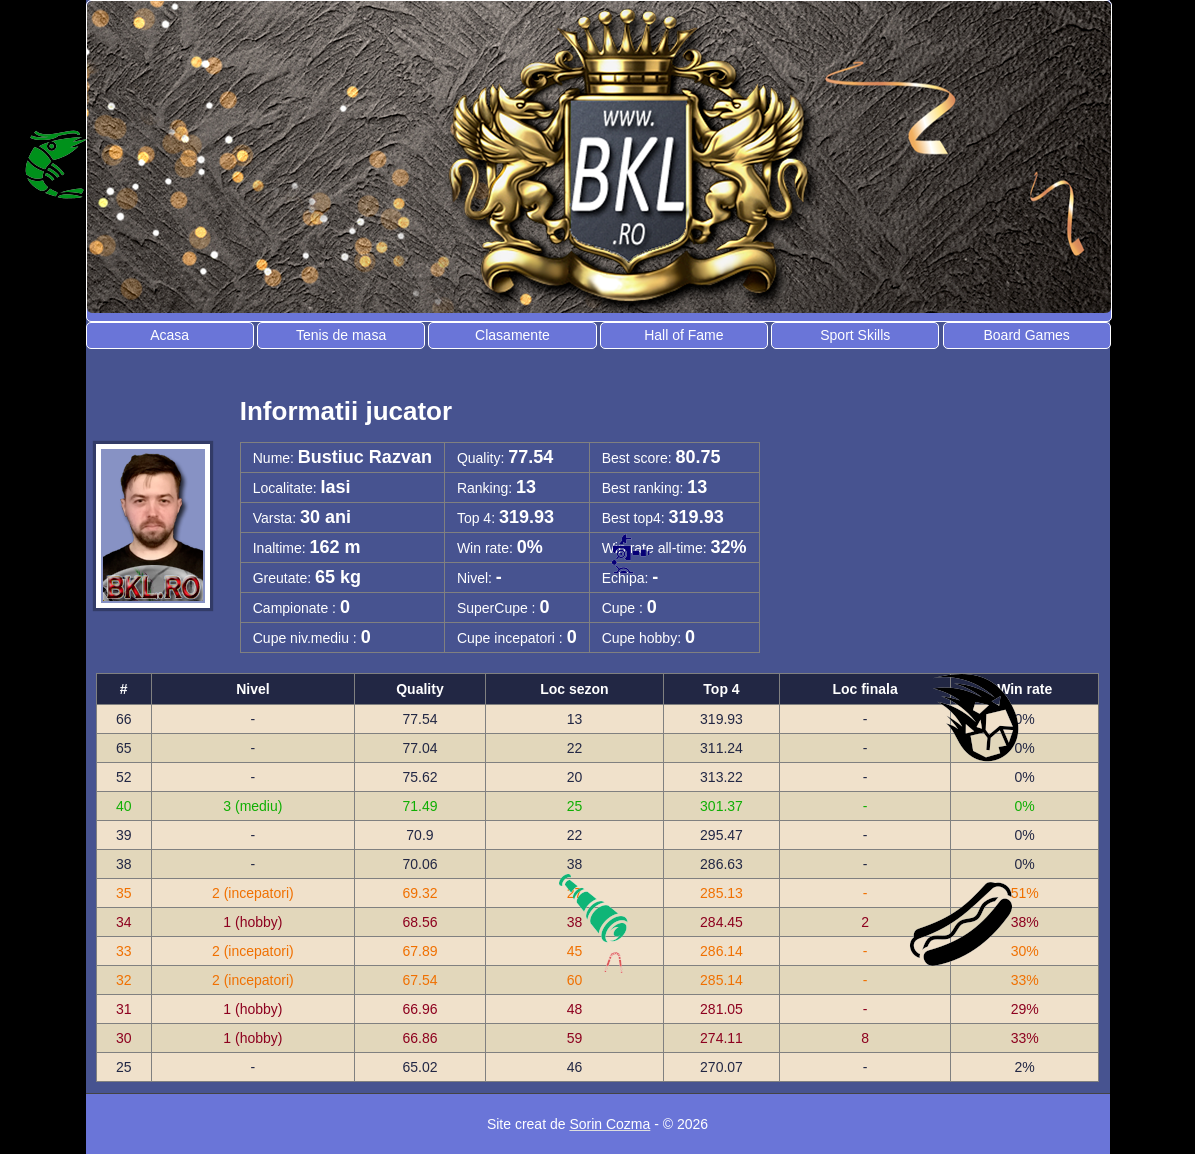 Image resolution: width=1195 pixels, height=1154 pixels. I want to click on browse food or restaurant options, so click(961, 924).